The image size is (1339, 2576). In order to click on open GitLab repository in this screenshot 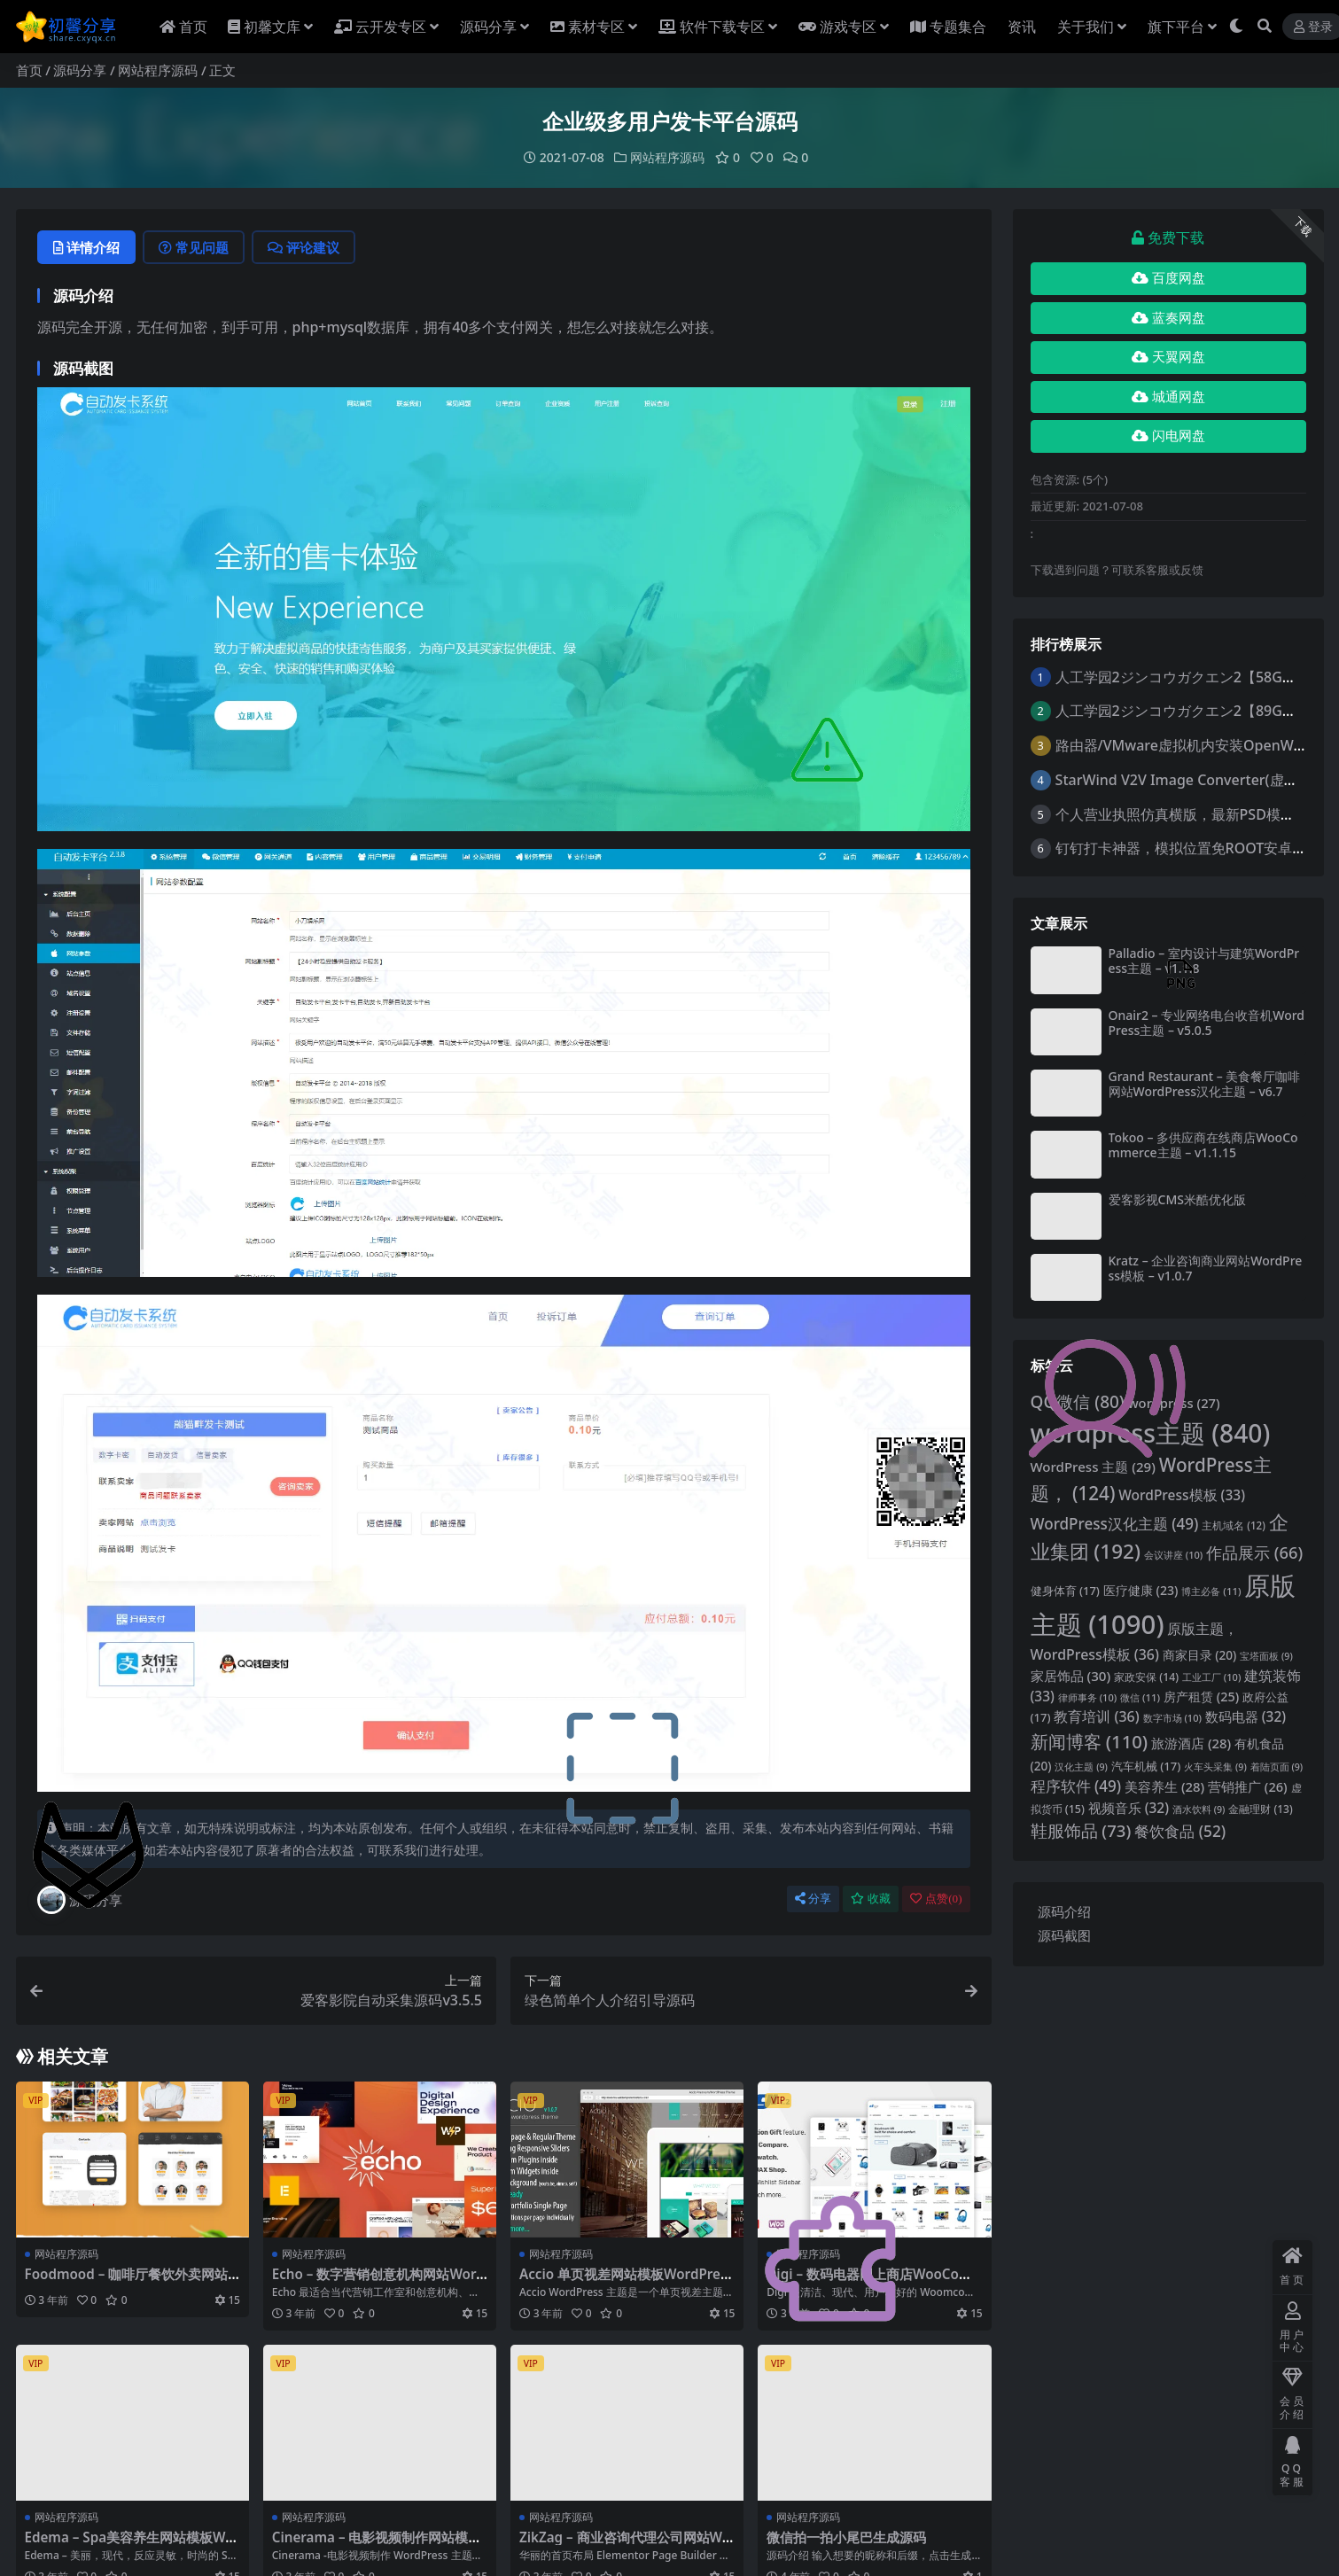, I will do `click(89, 1853)`.